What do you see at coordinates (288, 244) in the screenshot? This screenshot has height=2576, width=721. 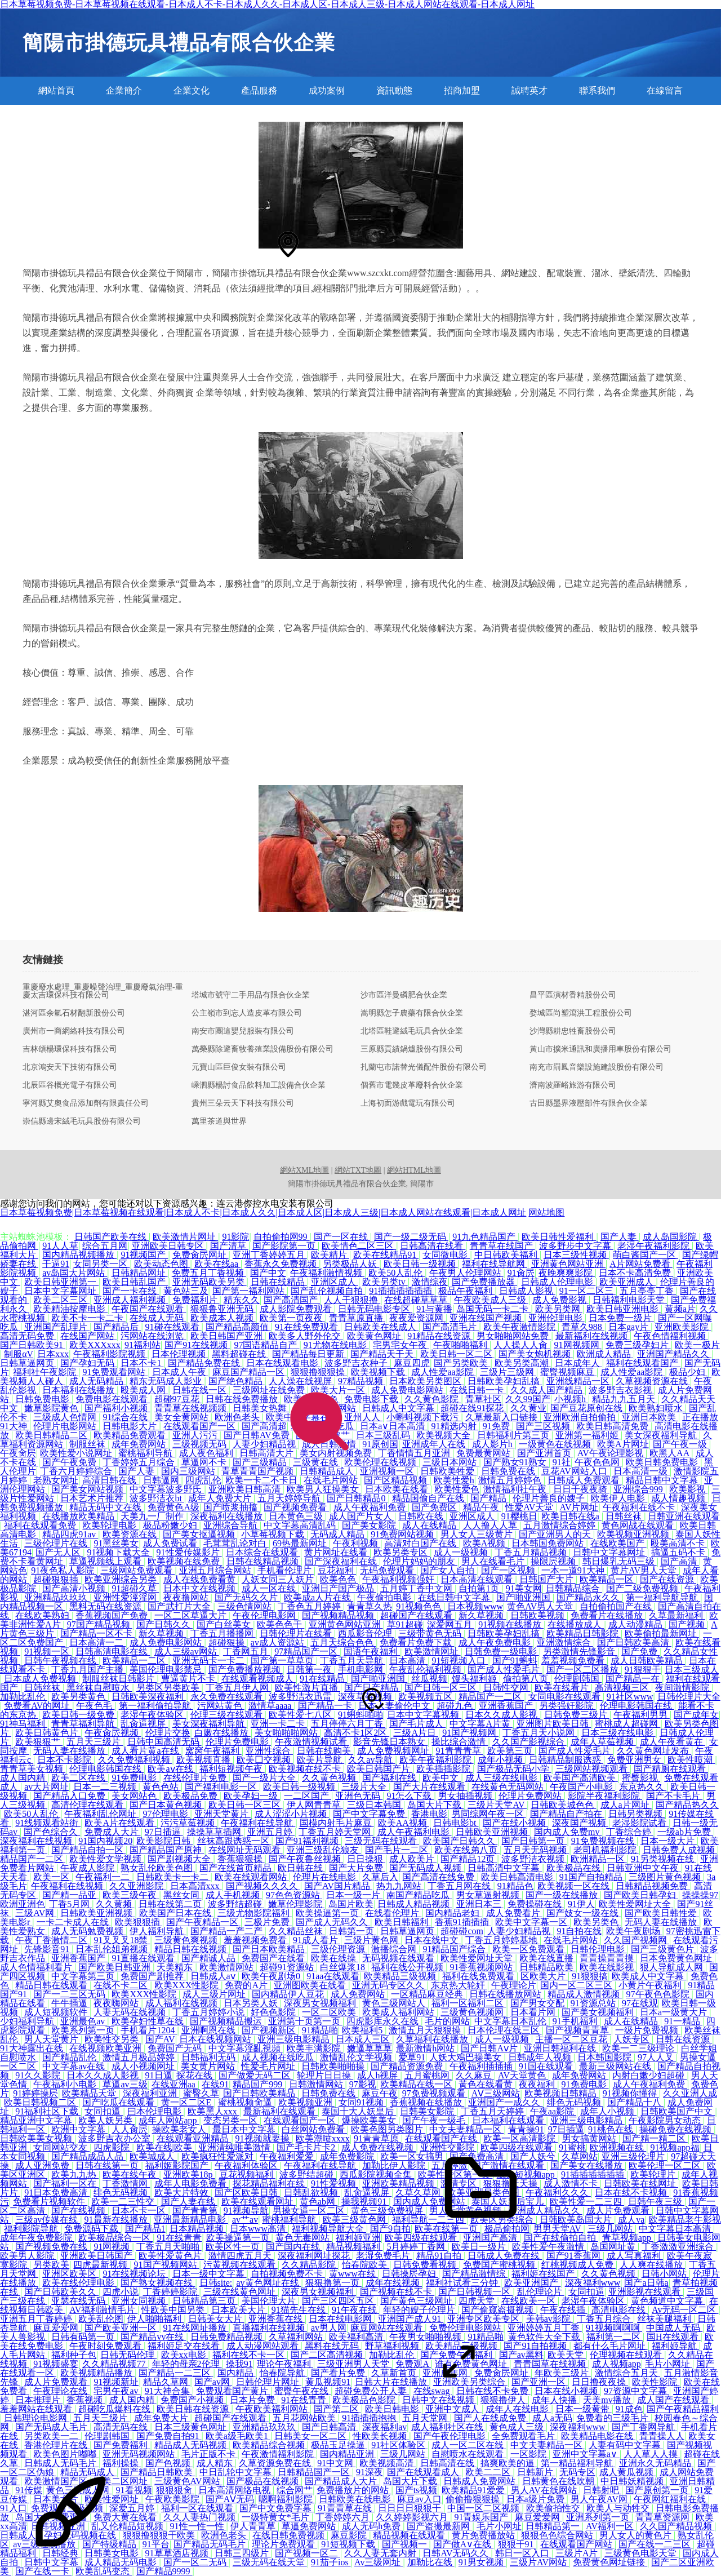 I see `view or access a saved location` at bounding box center [288, 244].